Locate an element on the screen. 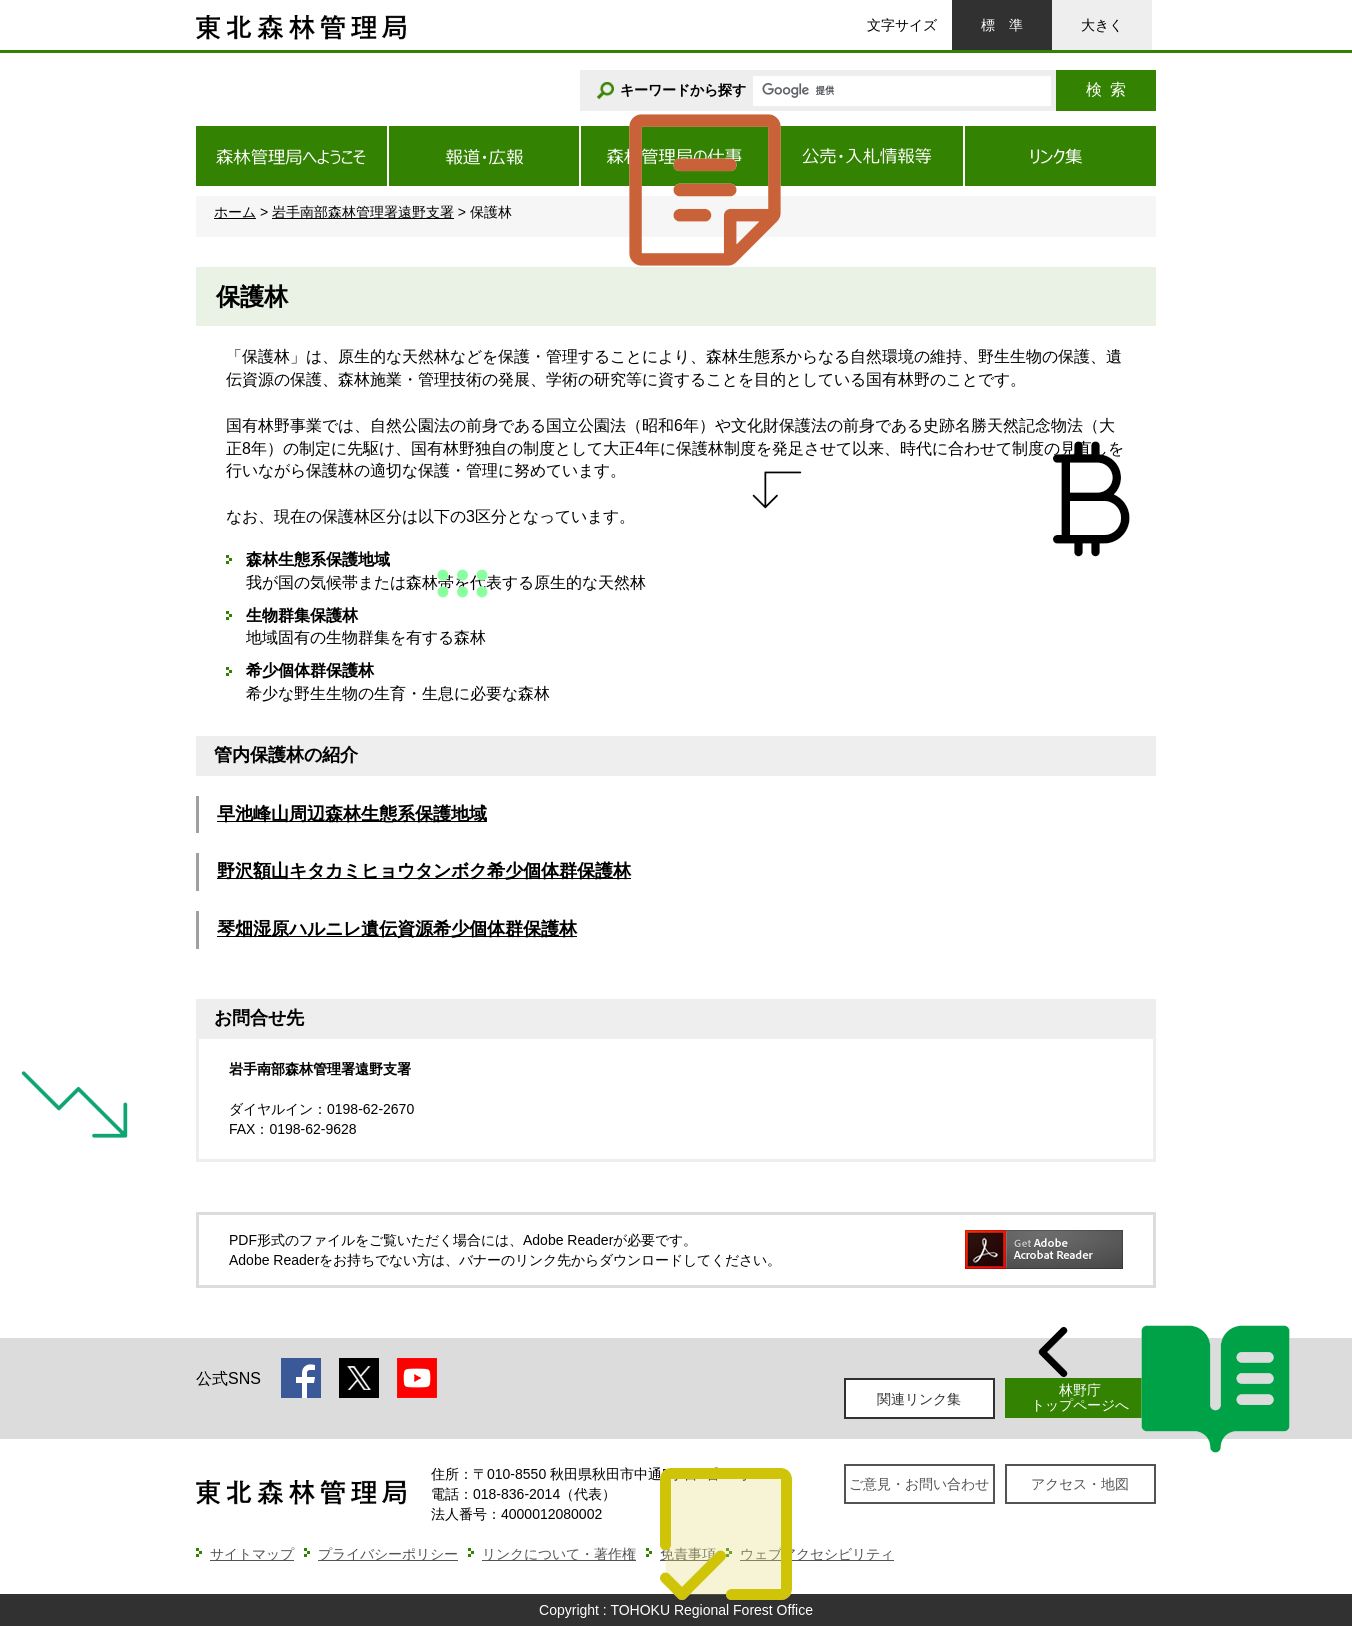 This screenshot has height=1626, width=1352. create a new note is located at coordinates (705, 190).